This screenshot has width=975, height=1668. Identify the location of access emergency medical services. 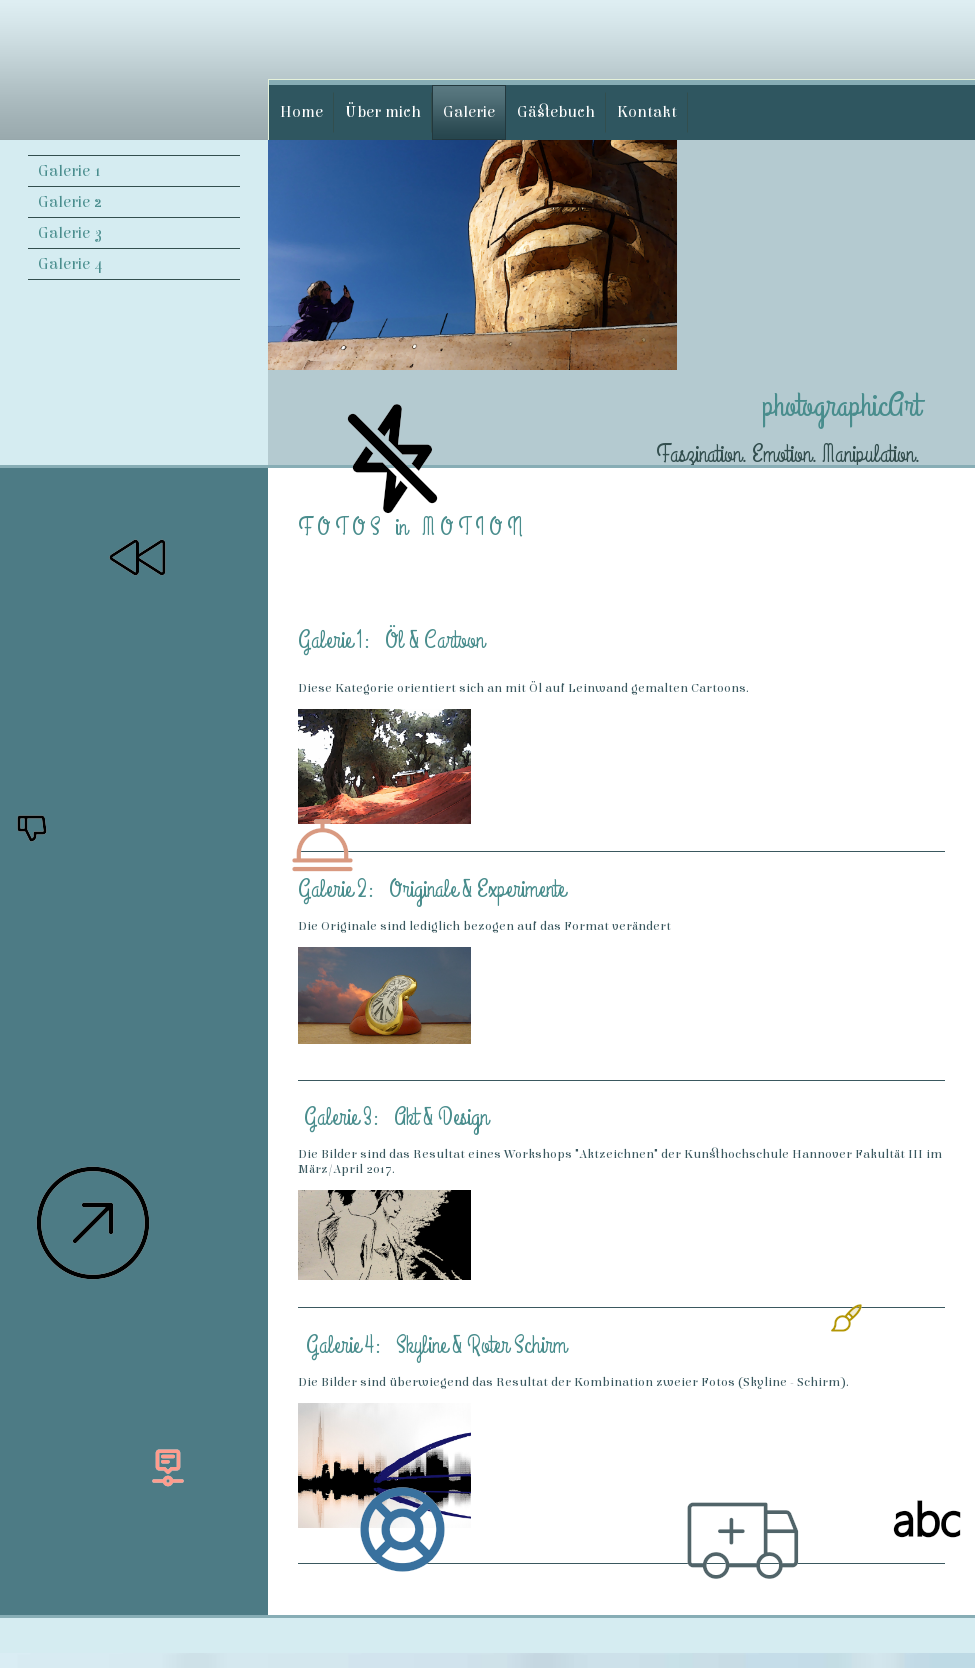
(739, 1535).